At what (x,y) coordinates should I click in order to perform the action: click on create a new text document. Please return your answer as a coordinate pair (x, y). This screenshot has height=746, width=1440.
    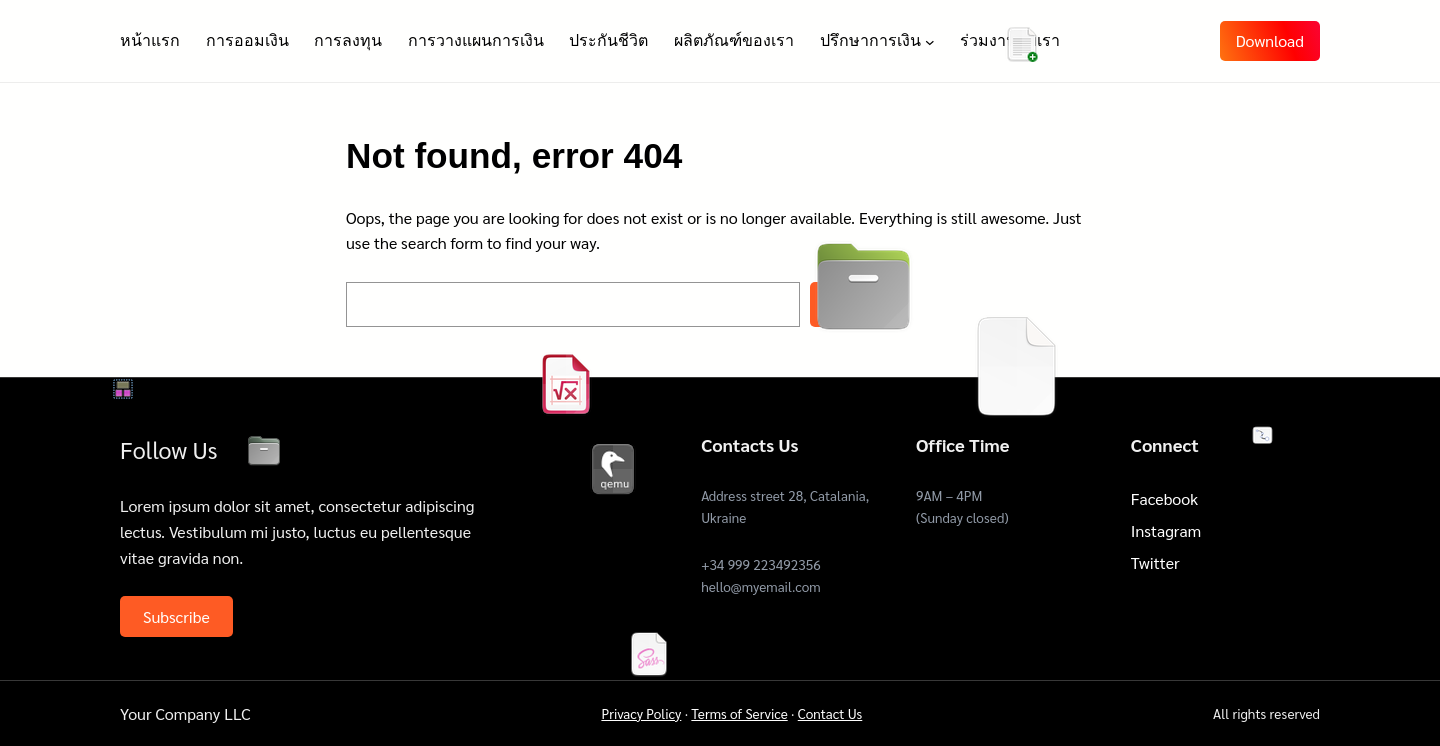
    Looking at the image, I should click on (1022, 44).